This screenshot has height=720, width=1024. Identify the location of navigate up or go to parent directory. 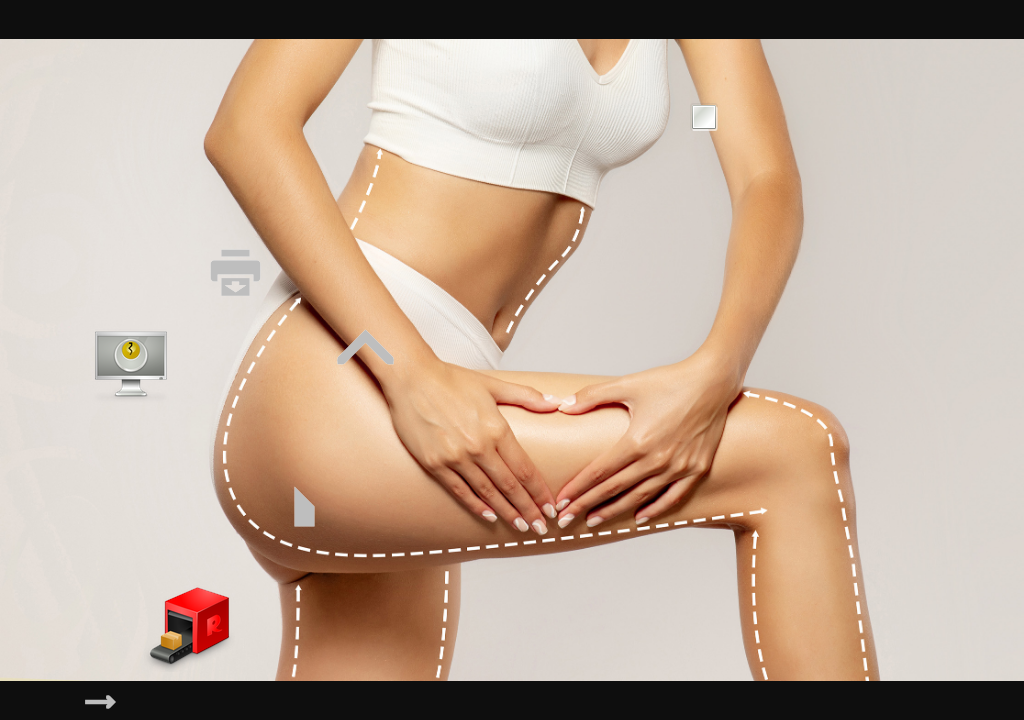
(365, 345).